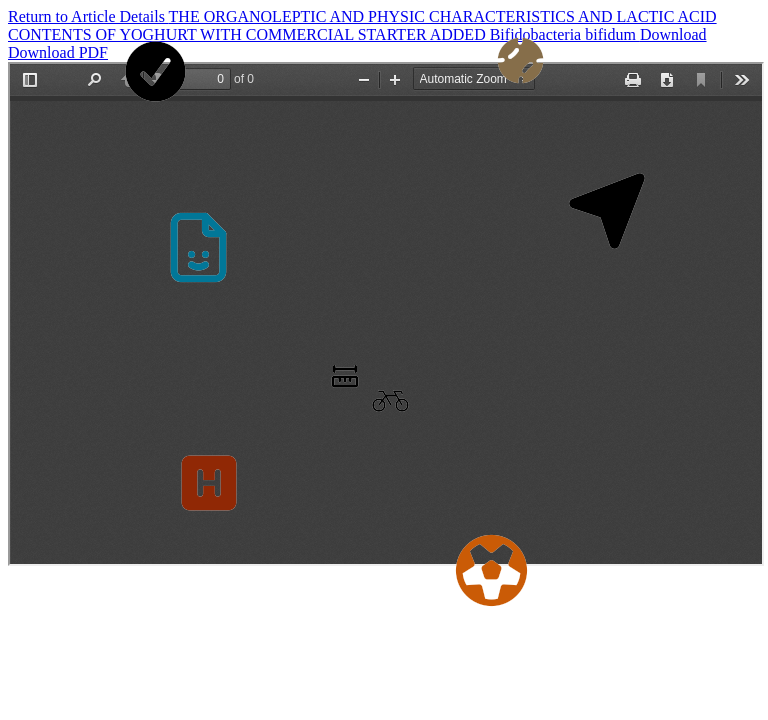  What do you see at coordinates (198, 247) in the screenshot?
I see `view a friendly or positive document` at bounding box center [198, 247].